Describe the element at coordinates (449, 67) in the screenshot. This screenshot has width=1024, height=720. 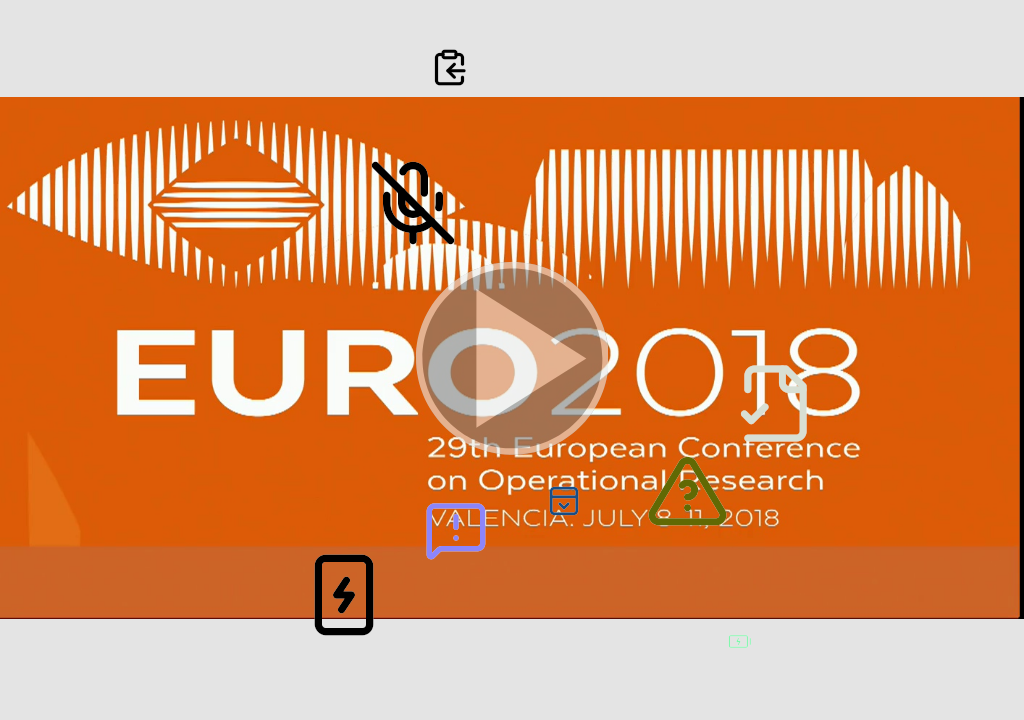
I see `paste content from clipboard` at that location.